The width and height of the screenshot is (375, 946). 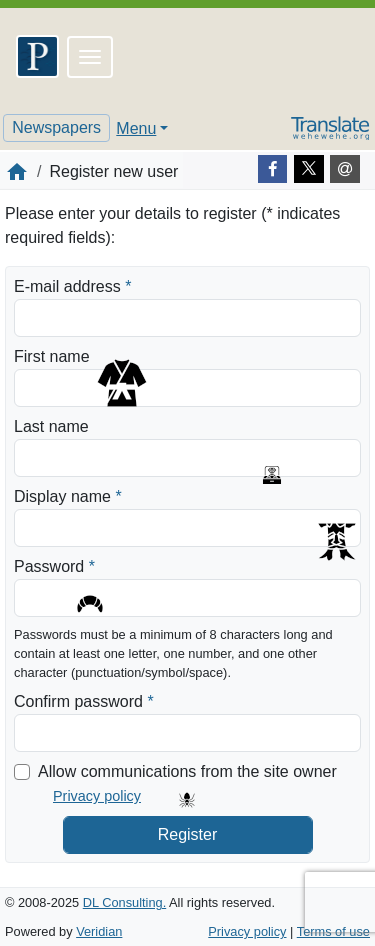 I want to click on the deku tree character from the legend of zelda series, so click(x=337, y=542).